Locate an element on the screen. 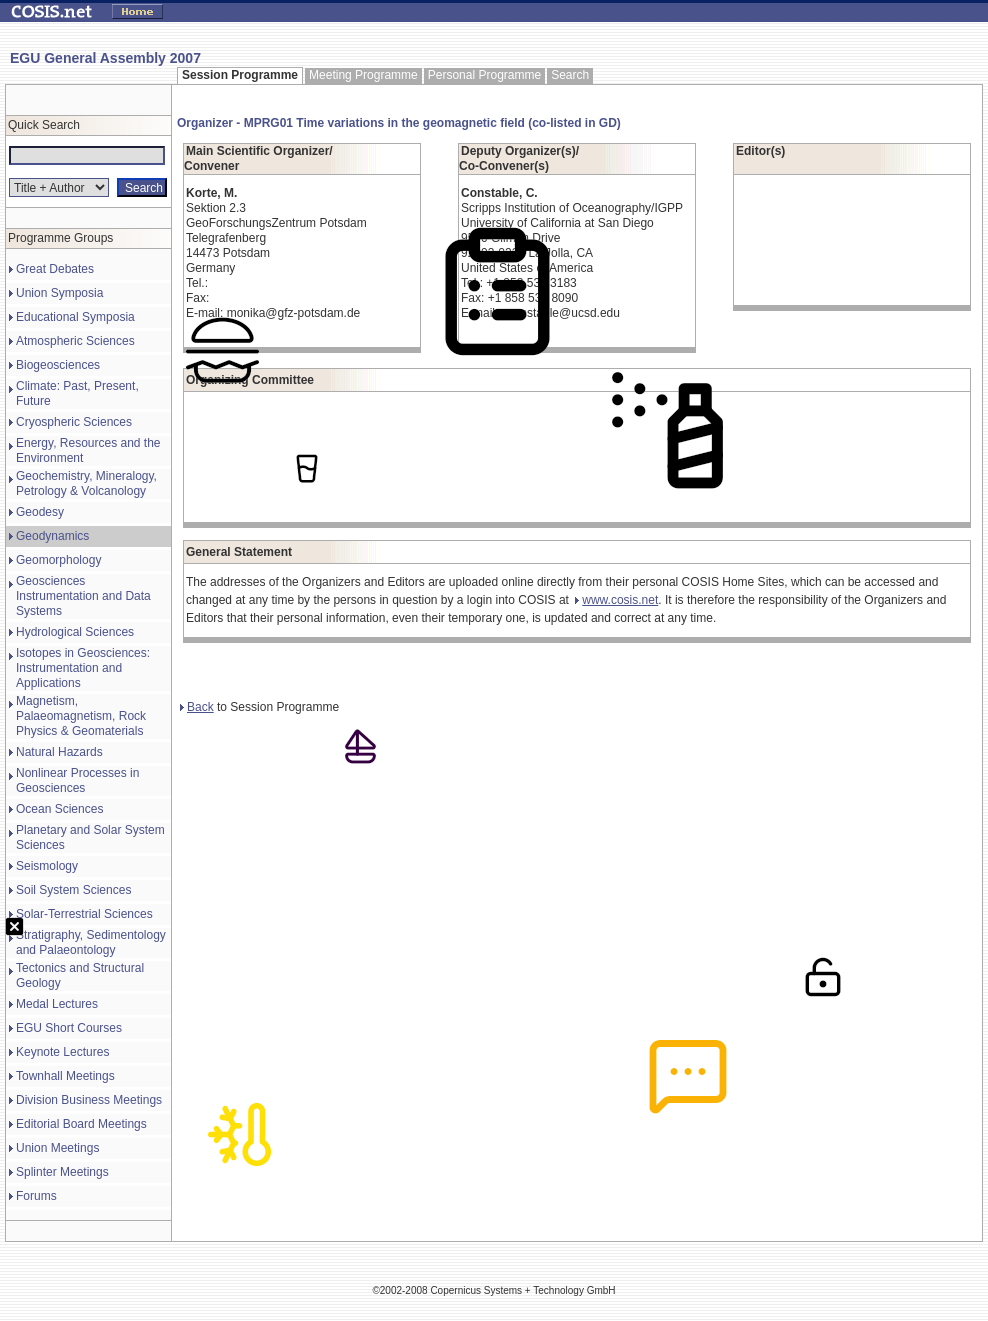  view task list or checklist is located at coordinates (497, 291).